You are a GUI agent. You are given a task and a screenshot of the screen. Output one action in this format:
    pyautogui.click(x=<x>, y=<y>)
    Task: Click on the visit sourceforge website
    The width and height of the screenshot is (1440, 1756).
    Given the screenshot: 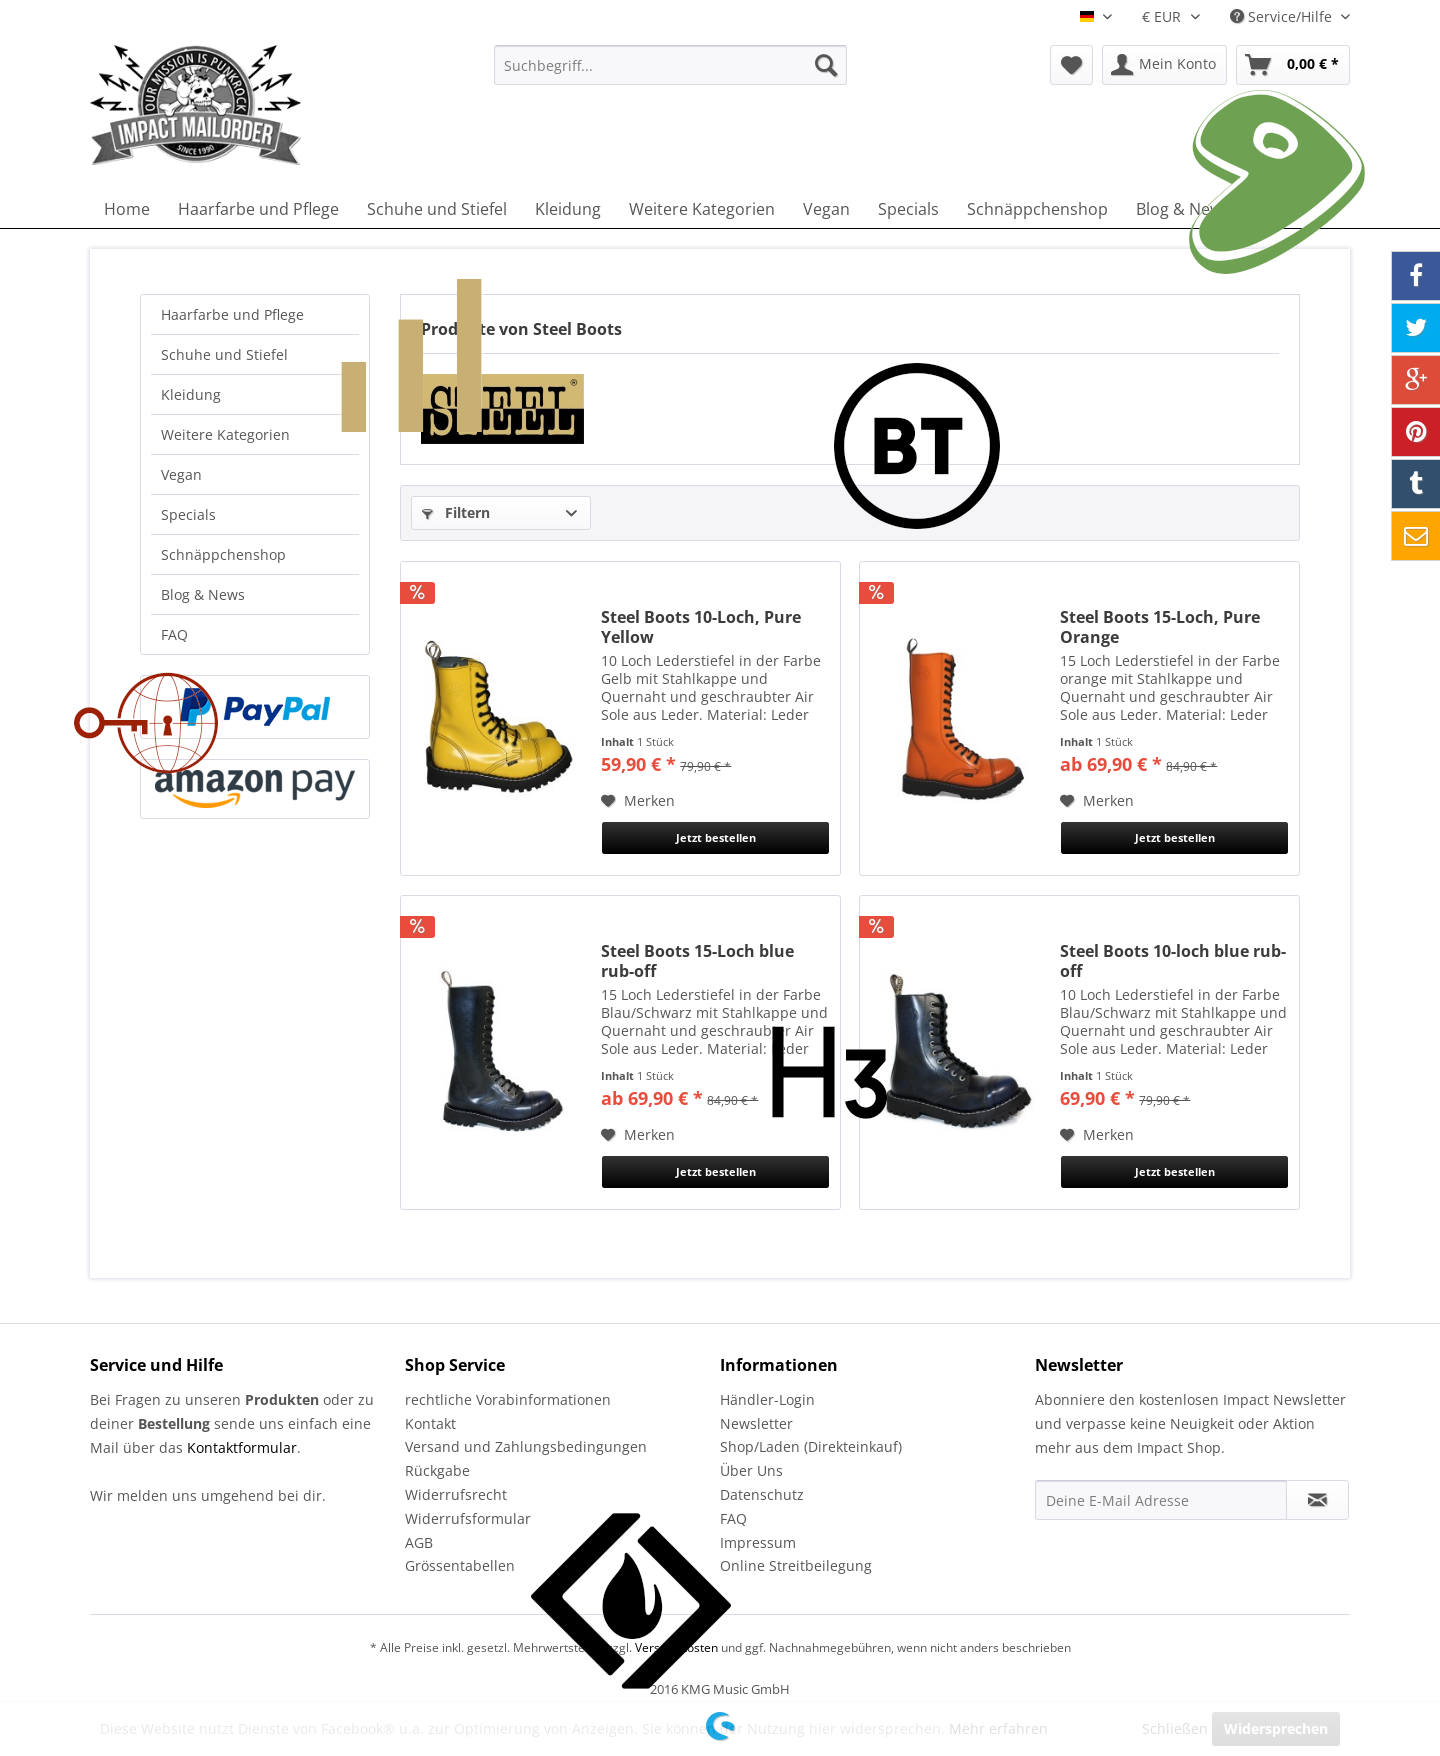 What is the action you would take?
    pyautogui.click(x=631, y=1601)
    